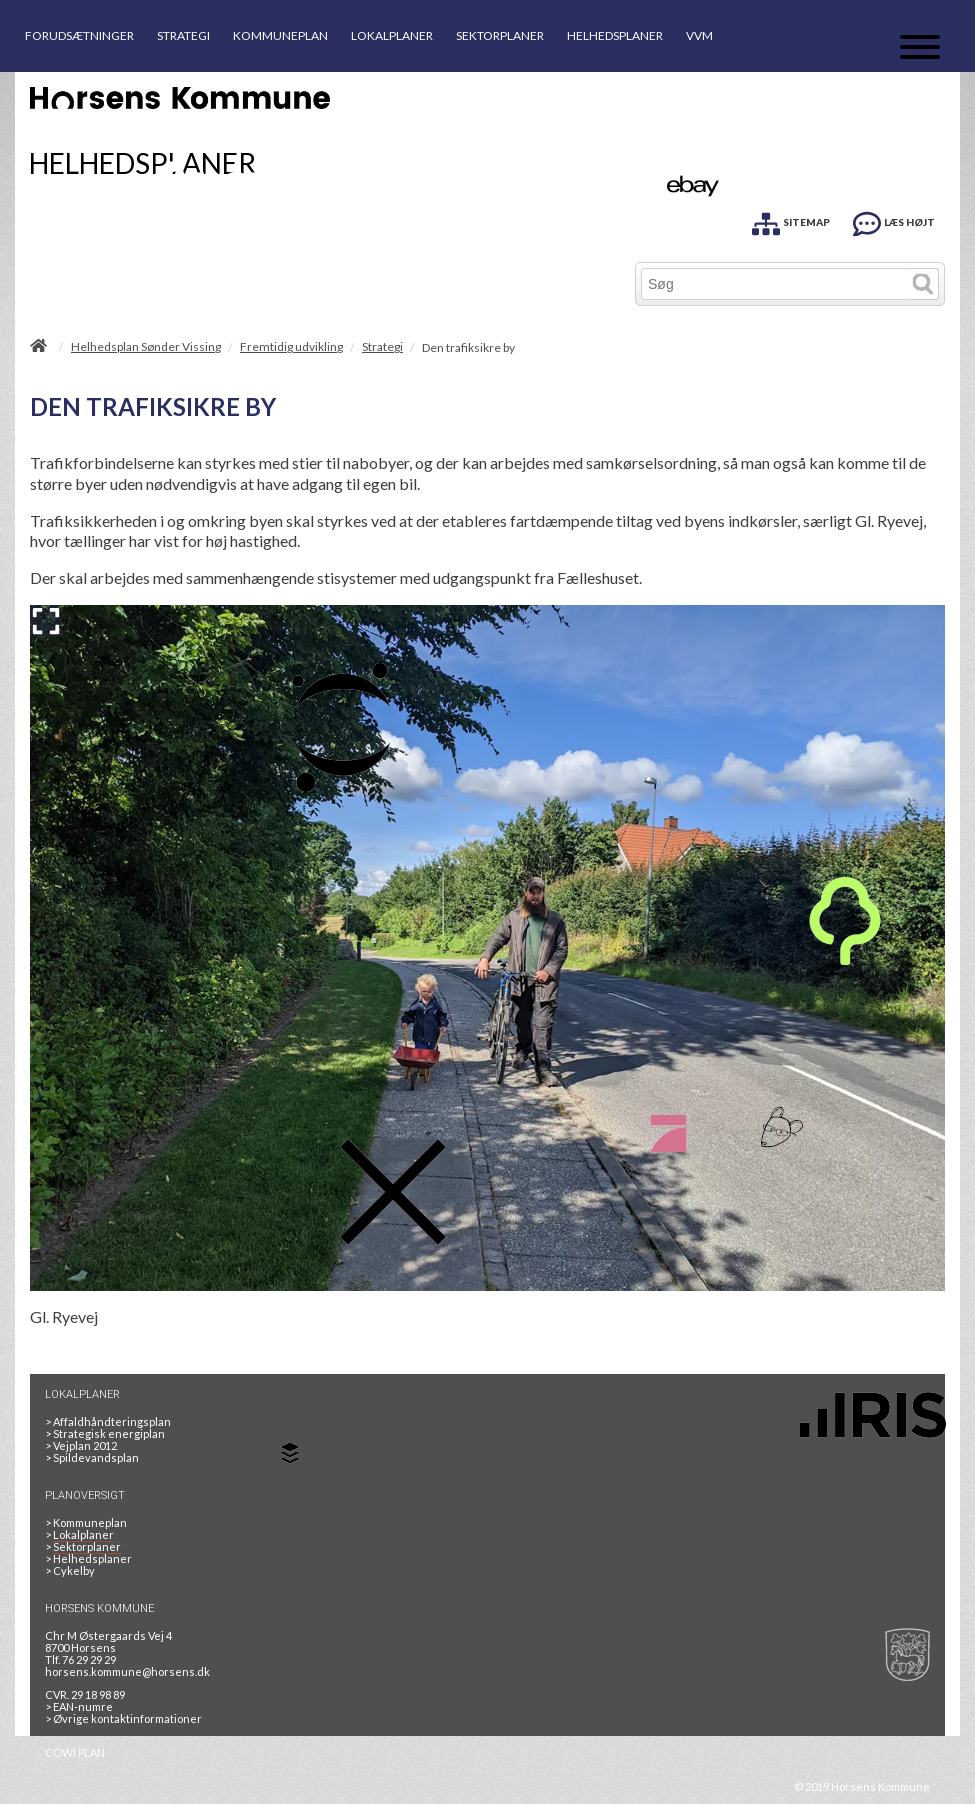  What do you see at coordinates (668, 1133) in the screenshot?
I see `ProSieben German TV channel logo` at bounding box center [668, 1133].